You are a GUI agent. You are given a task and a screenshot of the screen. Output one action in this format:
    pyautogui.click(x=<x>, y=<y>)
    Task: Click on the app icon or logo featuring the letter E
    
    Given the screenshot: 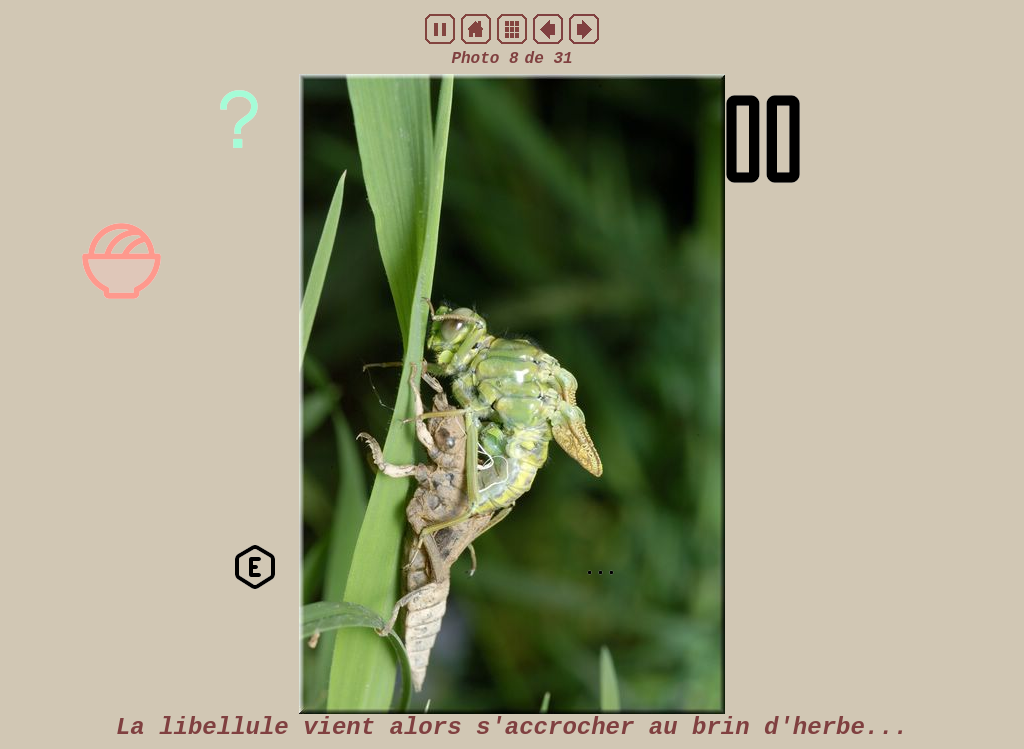 What is the action you would take?
    pyautogui.click(x=255, y=567)
    